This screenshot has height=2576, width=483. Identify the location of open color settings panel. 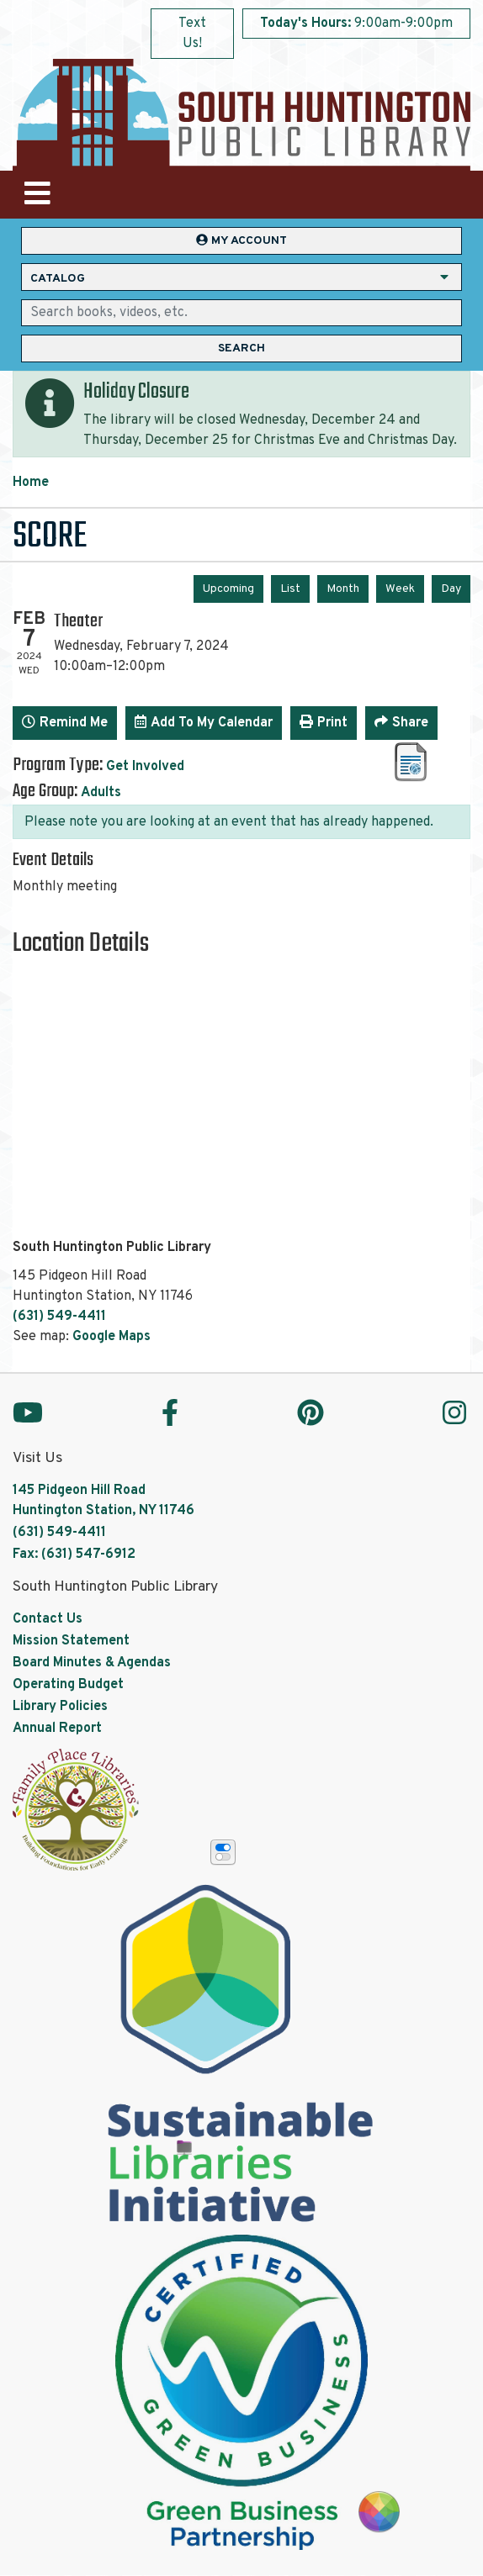
(379, 2511).